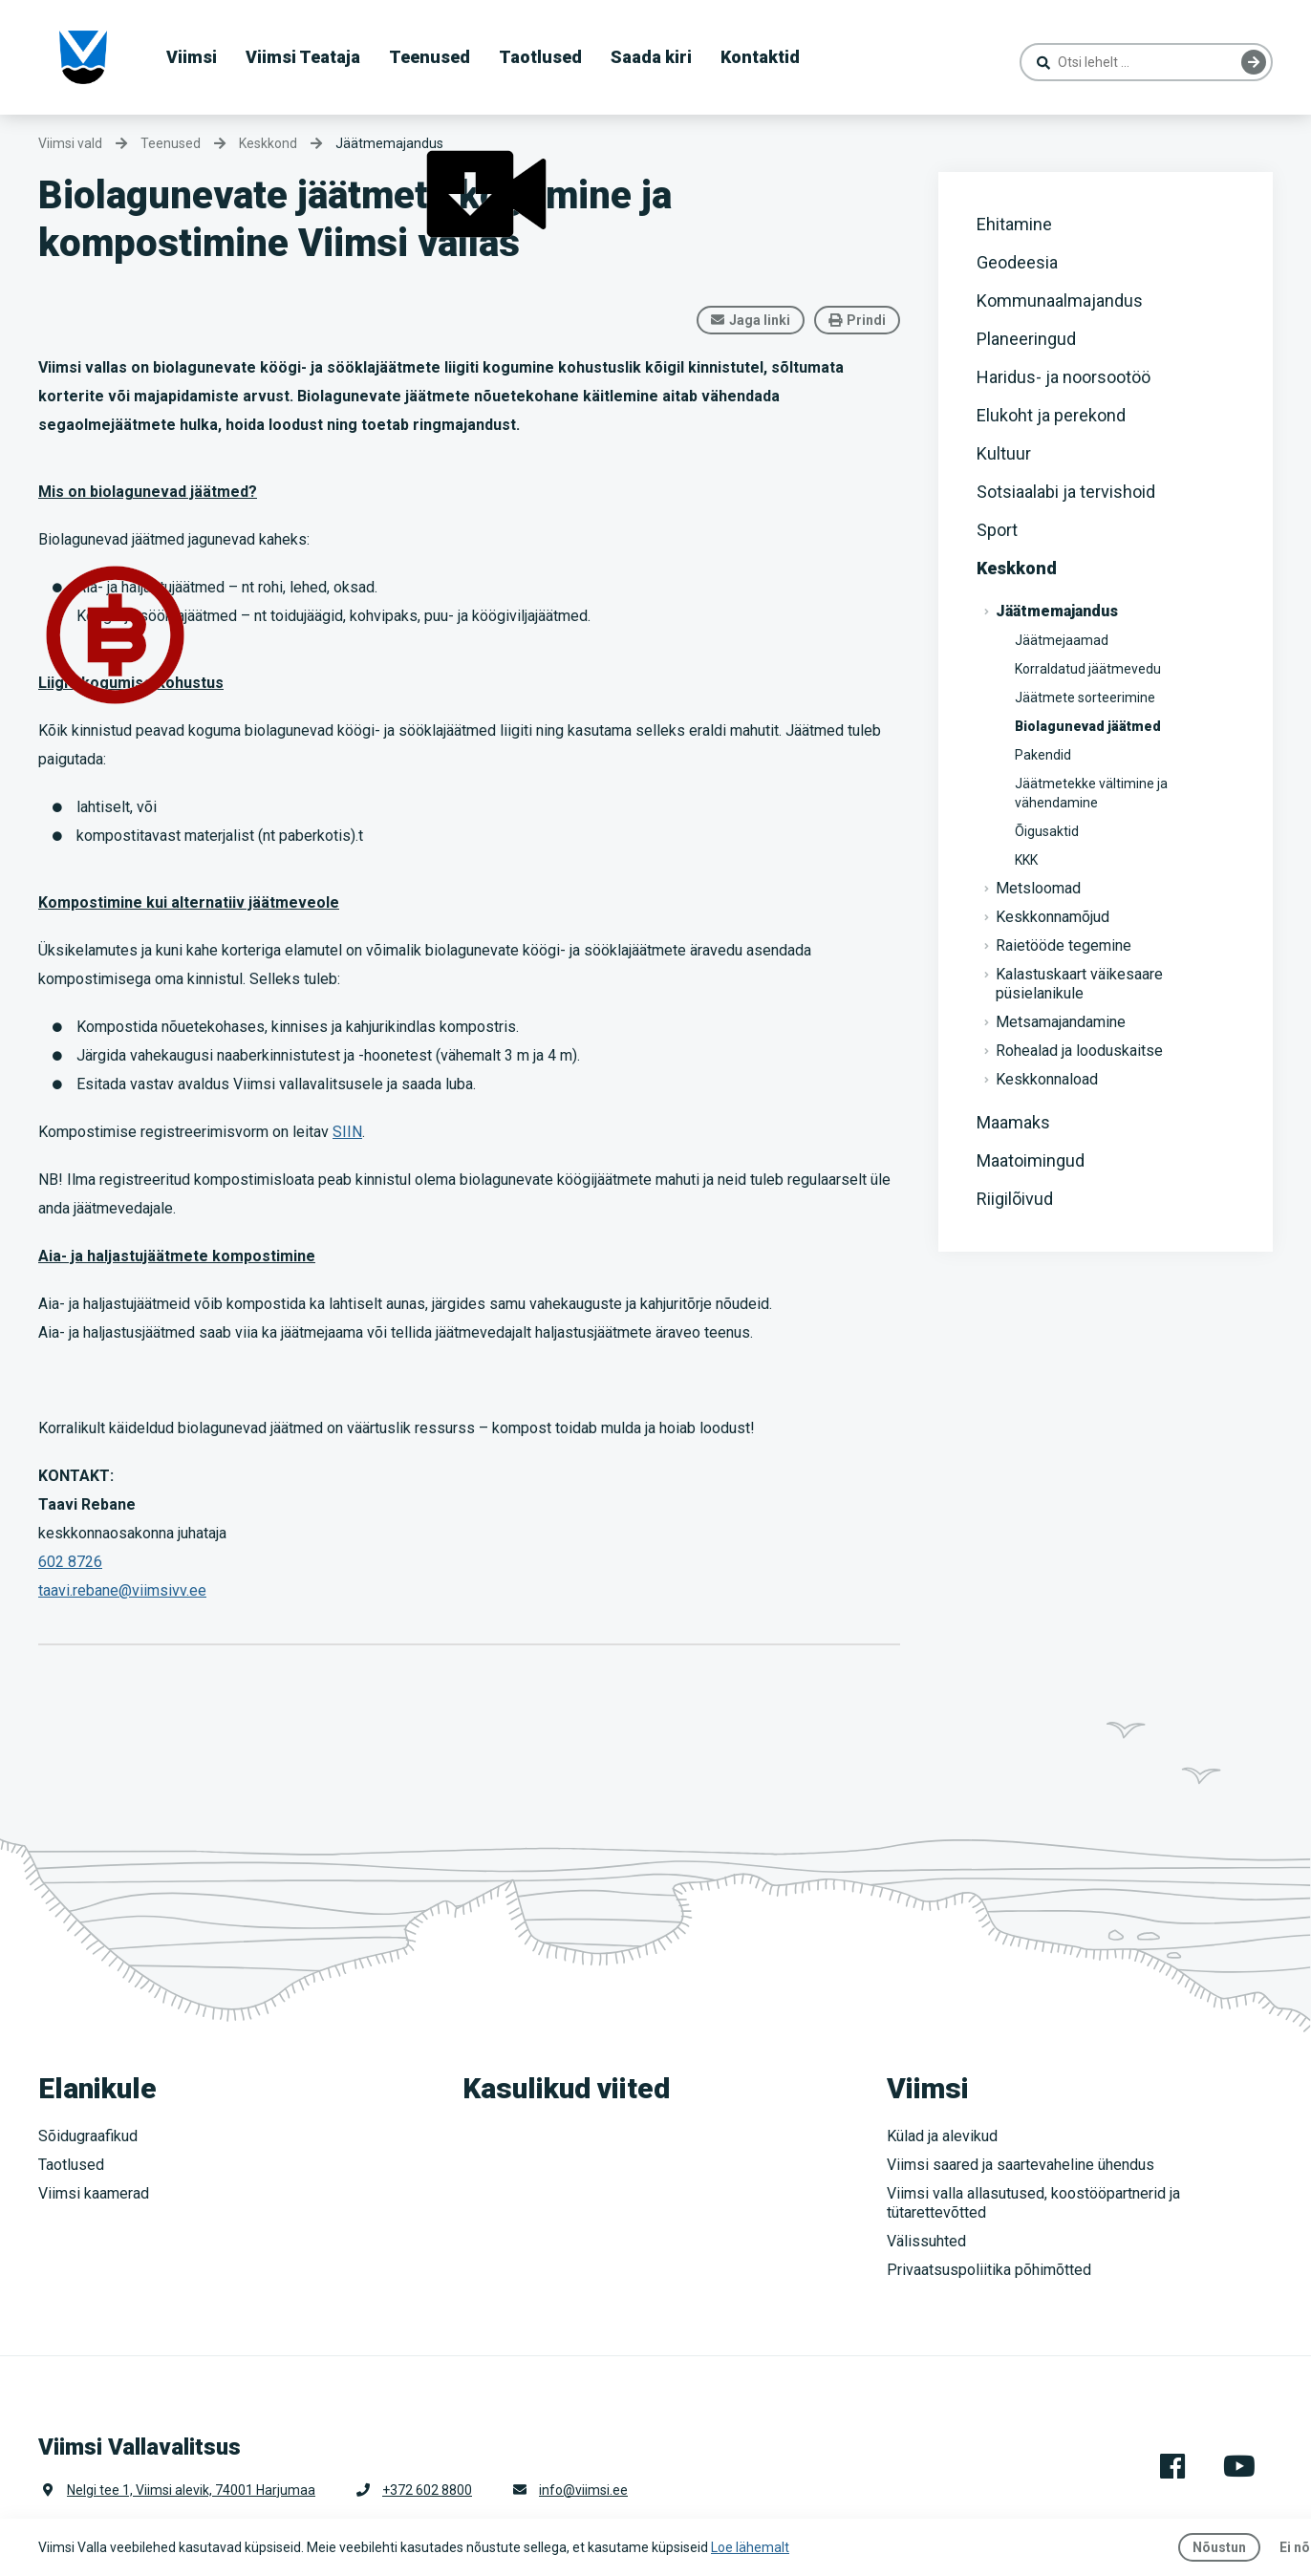 The image size is (1311, 2576). What do you see at coordinates (486, 194) in the screenshot?
I see `download a video file` at bounding box center [486, 194].